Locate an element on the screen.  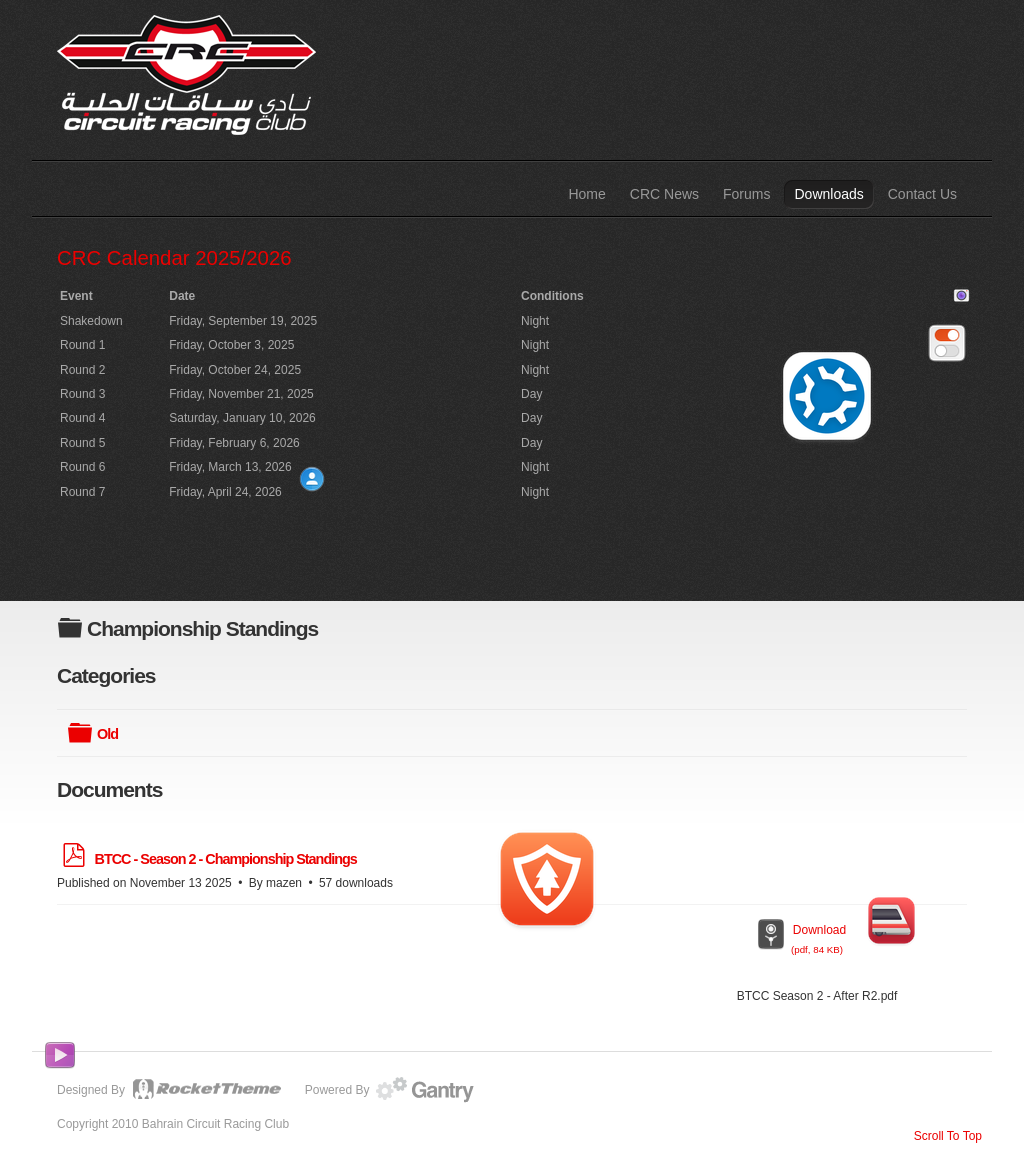
open unity tweak tool settings is located at coordinates (947, 343).